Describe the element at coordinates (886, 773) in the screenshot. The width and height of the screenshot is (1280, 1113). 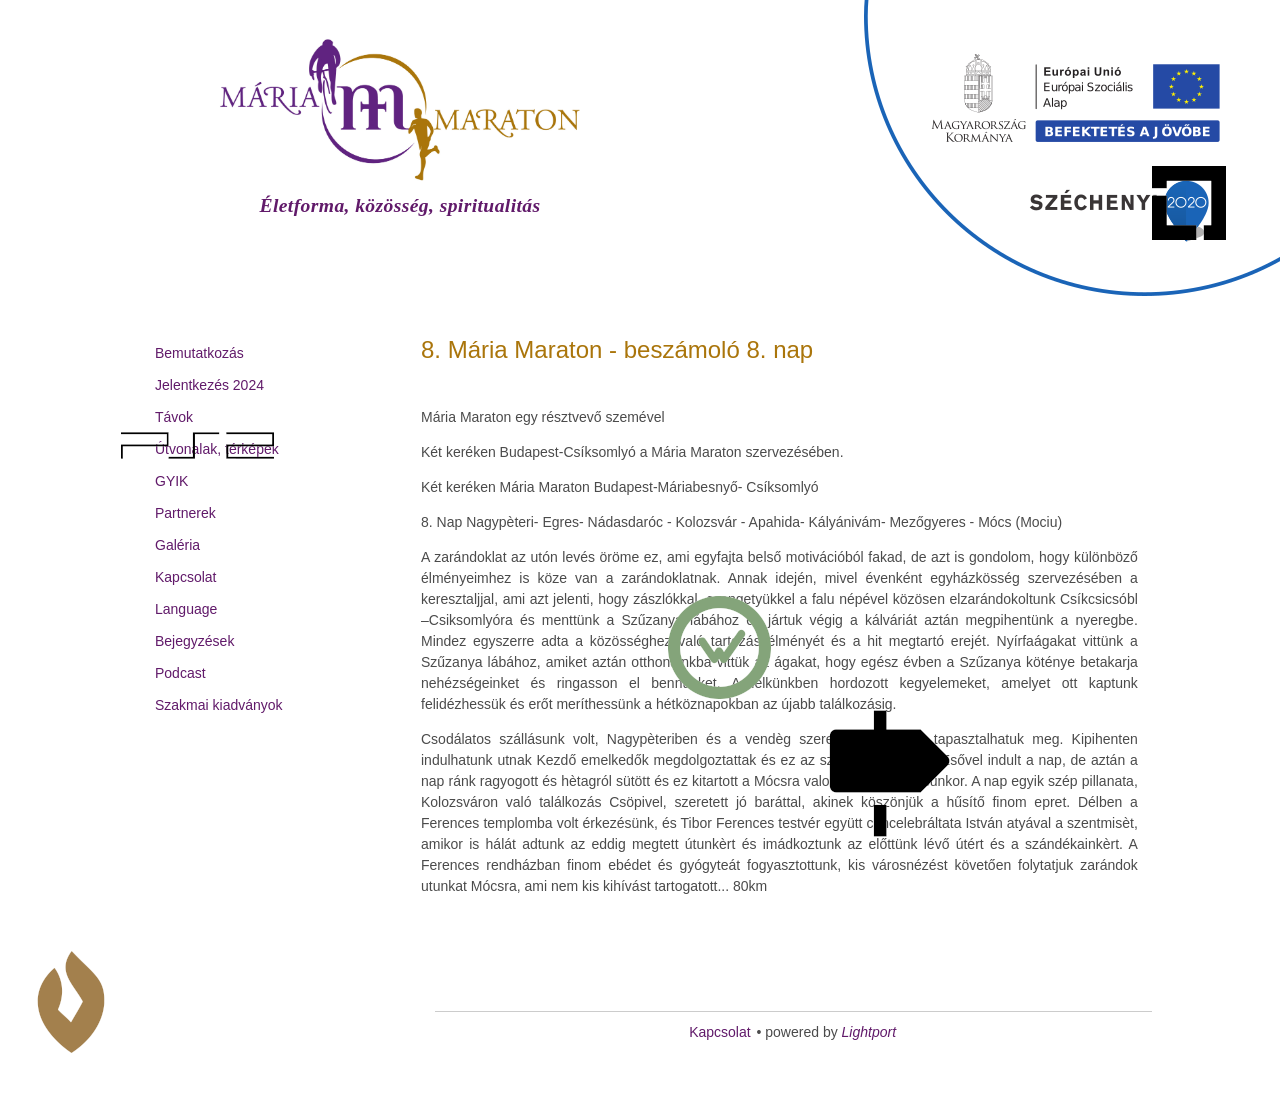
I see `get directions or navigate to a destination` at that location.